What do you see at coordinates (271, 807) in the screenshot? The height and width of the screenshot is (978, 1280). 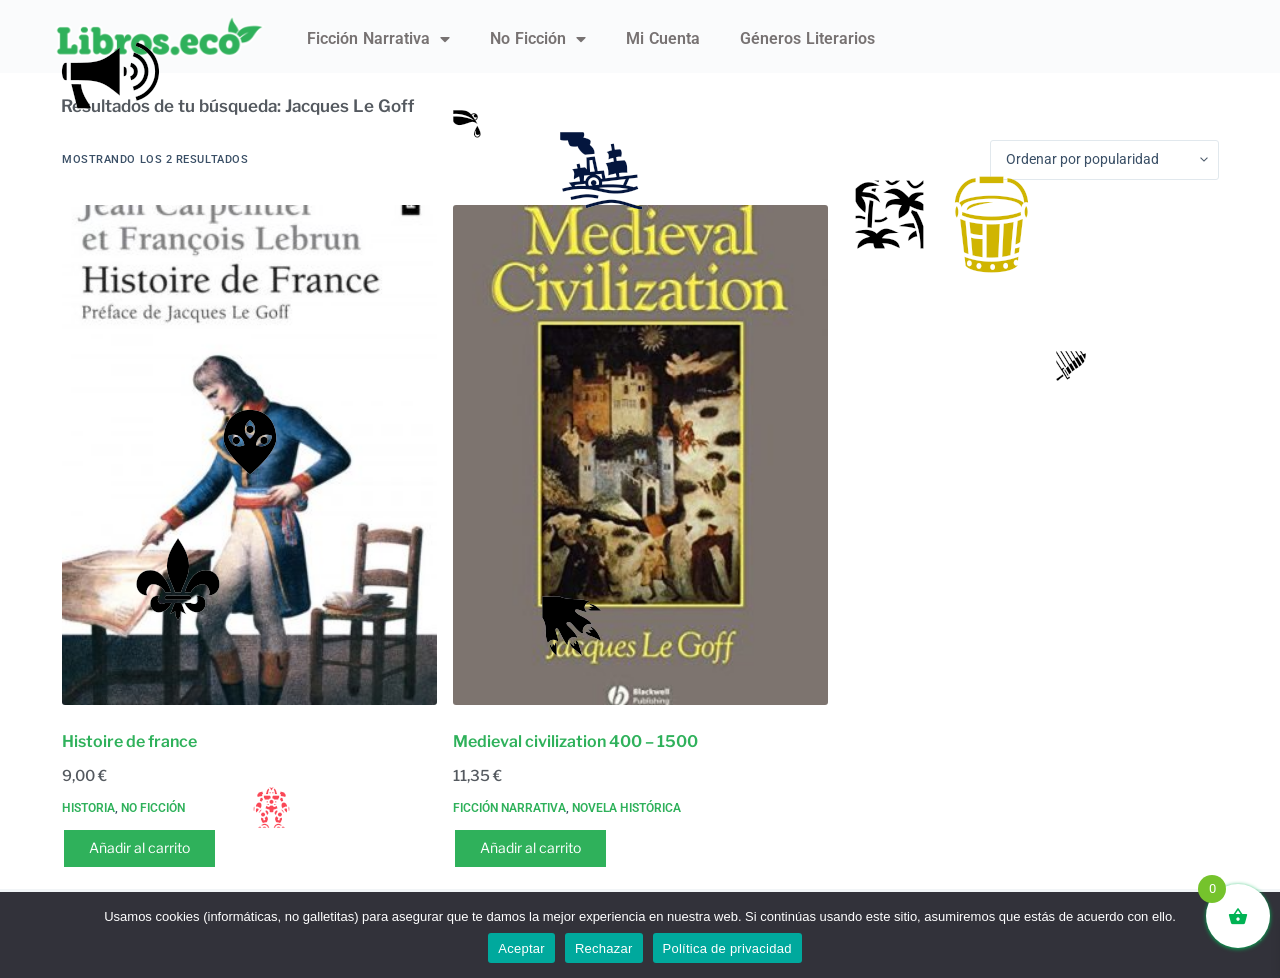 I see `access robot or mech character selection` at bounding box center [271, 807].